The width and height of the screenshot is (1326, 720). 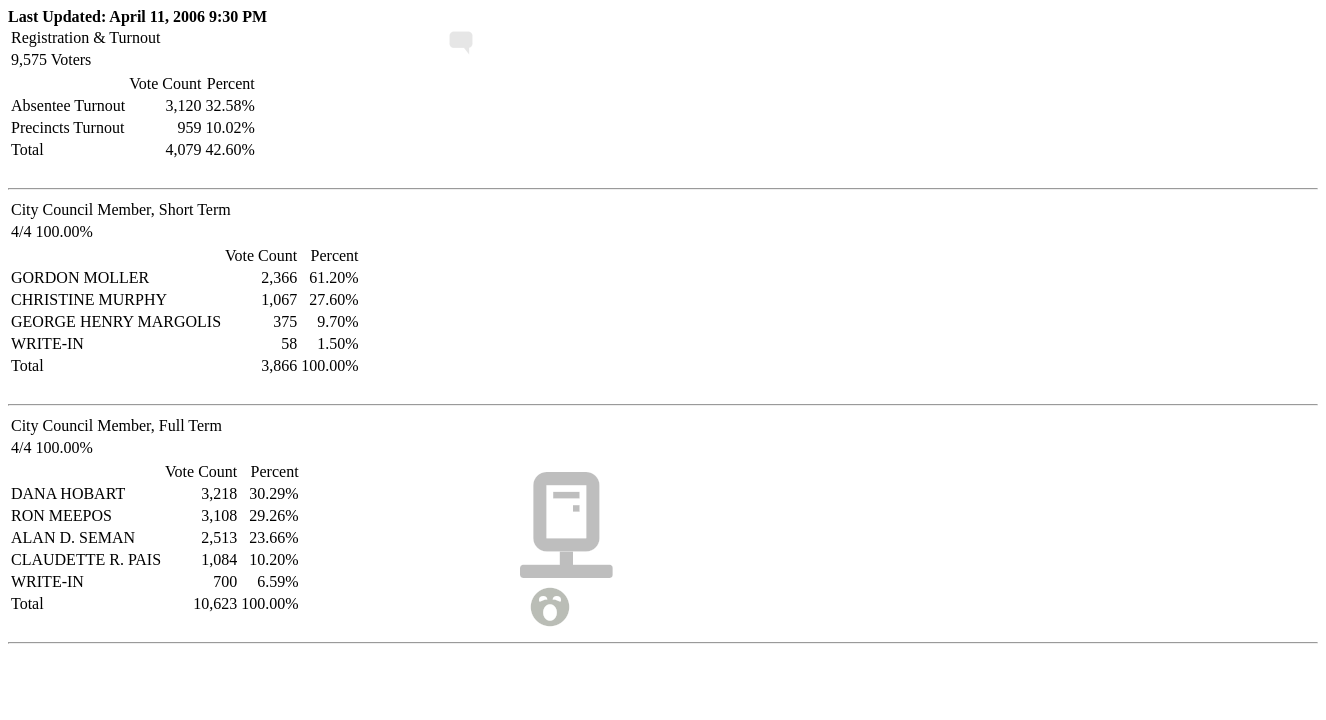 What do you see at coordinates (573, 525) in the screenshot?
I see `access network server settings` at bounding box center [573, 525].